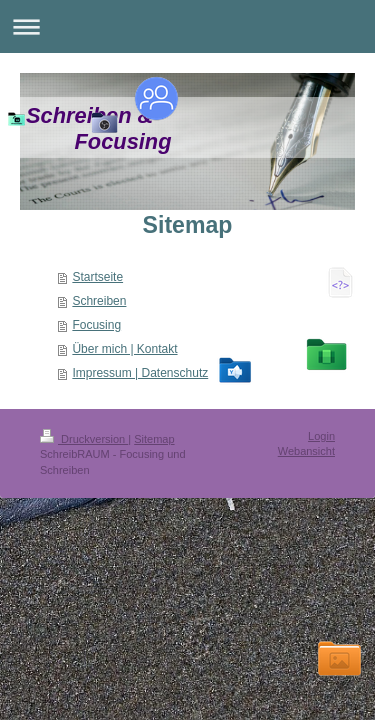  What do you see at coordinates (235, 371) in the screenshot?
I see `open microsoft yammer files folder` at bounding box center [235, 371].